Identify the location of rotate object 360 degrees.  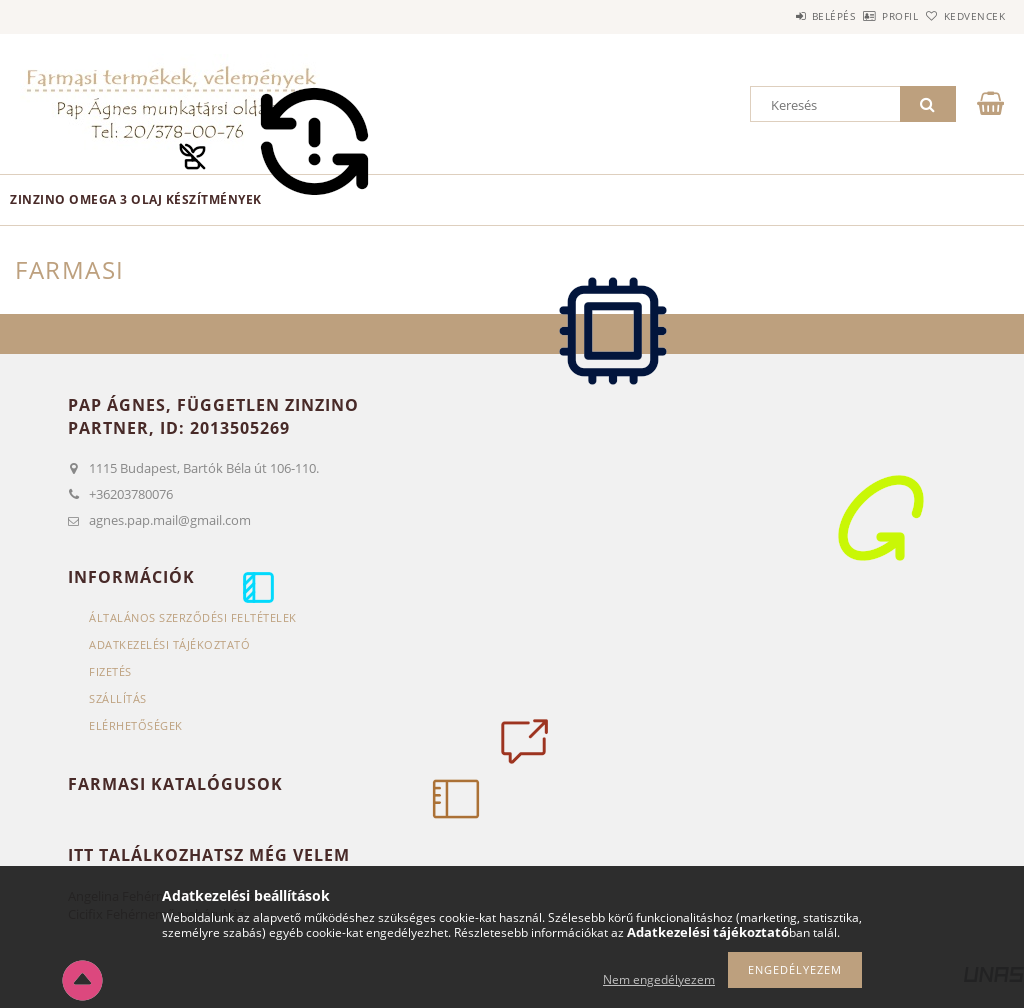
(881, 518).